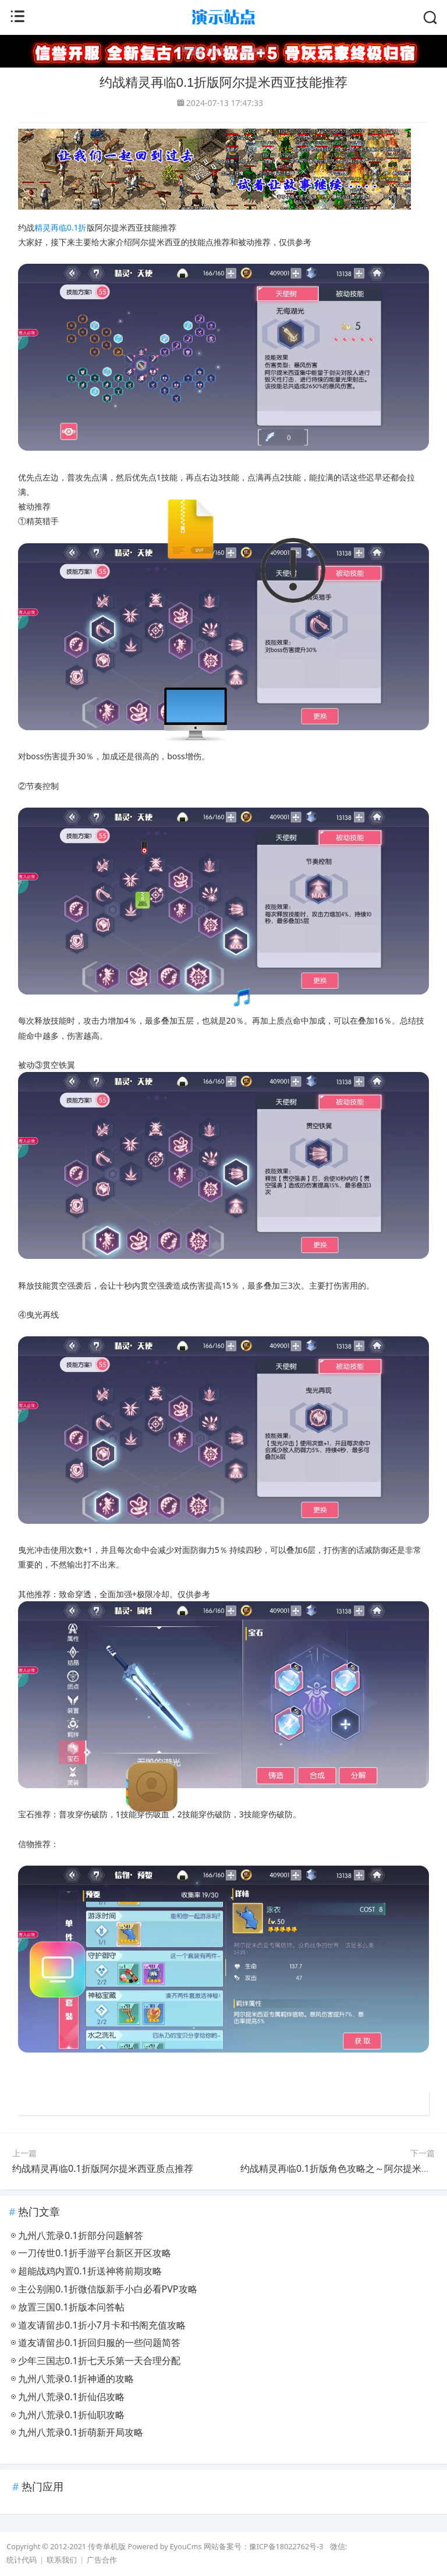 This screenshot has width=447, height=2576. What do you see at coordinates (293, 570) in the screenshot?
I see `indicates an app has encountered an error` at bounding box center [293, 570].